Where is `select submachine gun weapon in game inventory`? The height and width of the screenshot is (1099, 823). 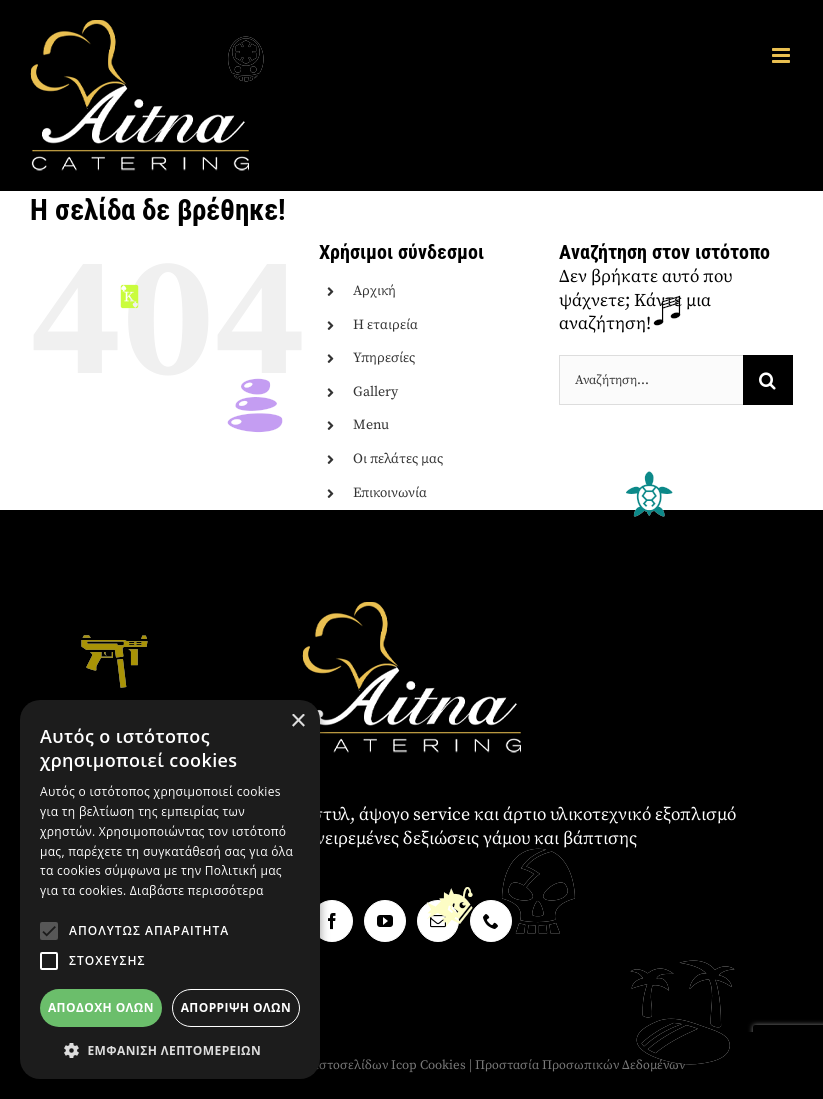 select submachine gun weapon in game inventory is located at coordinates (114, 661).